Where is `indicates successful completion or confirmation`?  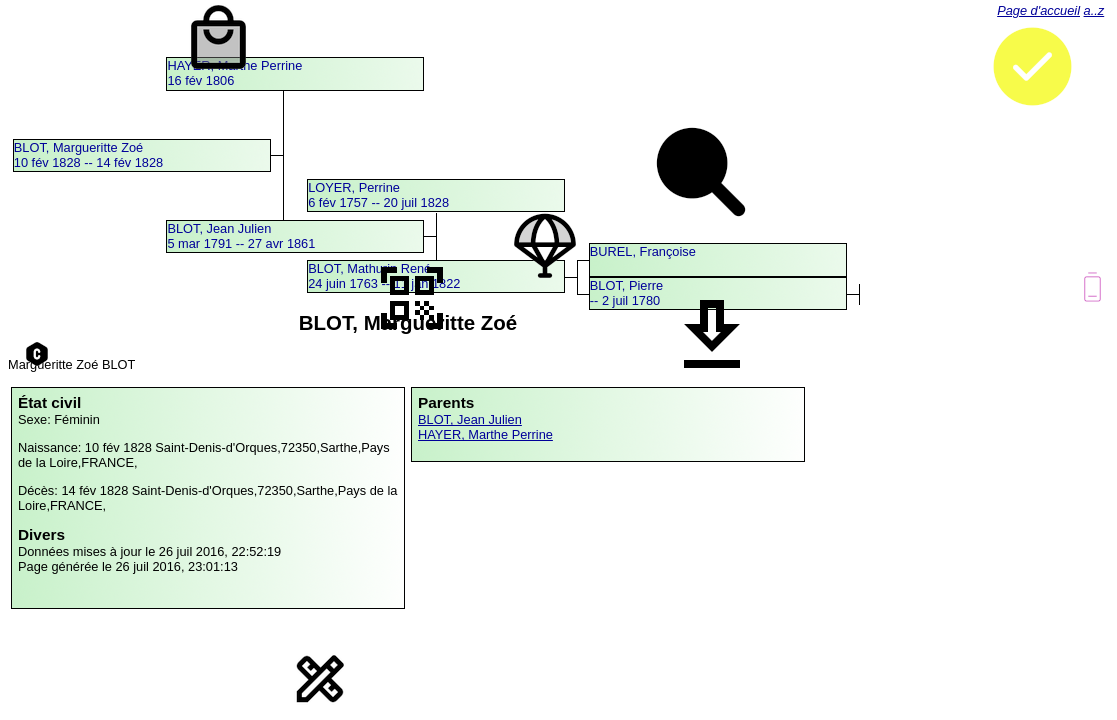
indicates successful completion or confirmation is located at coordinates (1032, 66).